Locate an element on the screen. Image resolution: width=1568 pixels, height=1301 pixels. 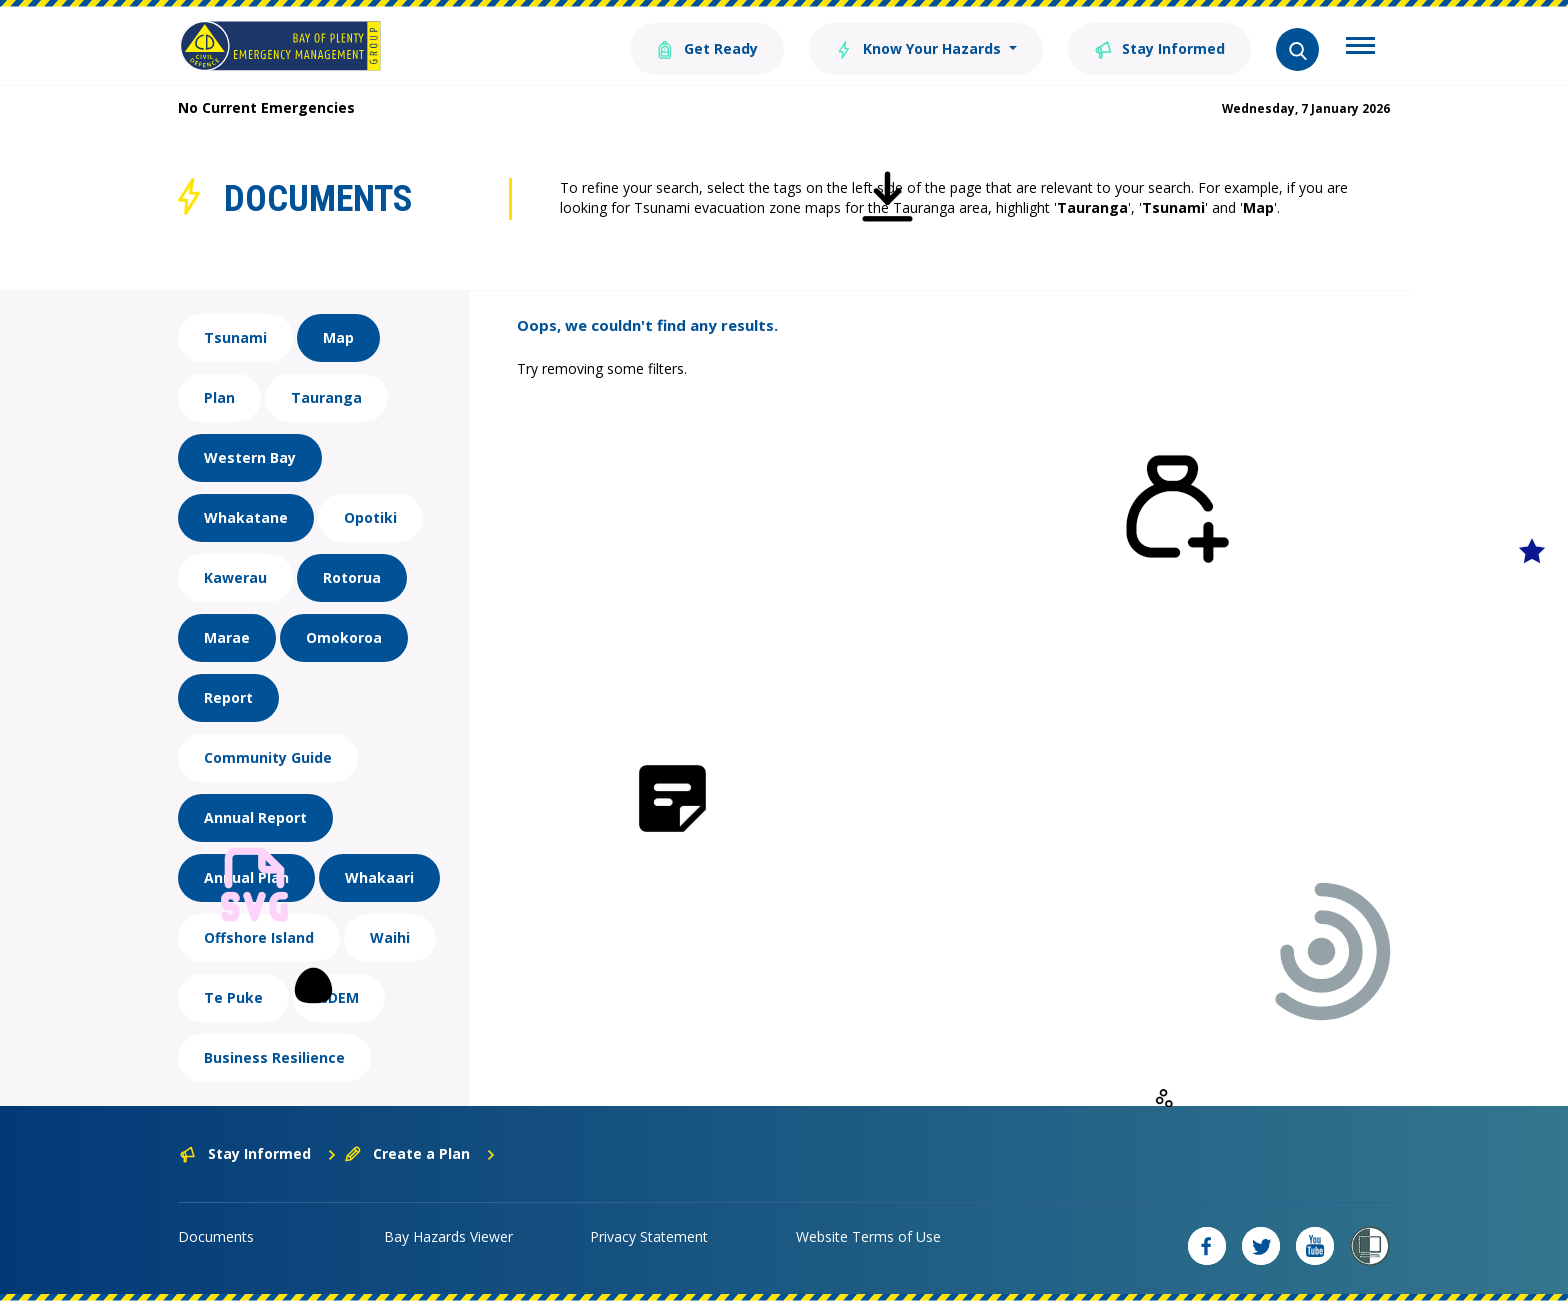
download file to device is located at coordinates (887, 196).